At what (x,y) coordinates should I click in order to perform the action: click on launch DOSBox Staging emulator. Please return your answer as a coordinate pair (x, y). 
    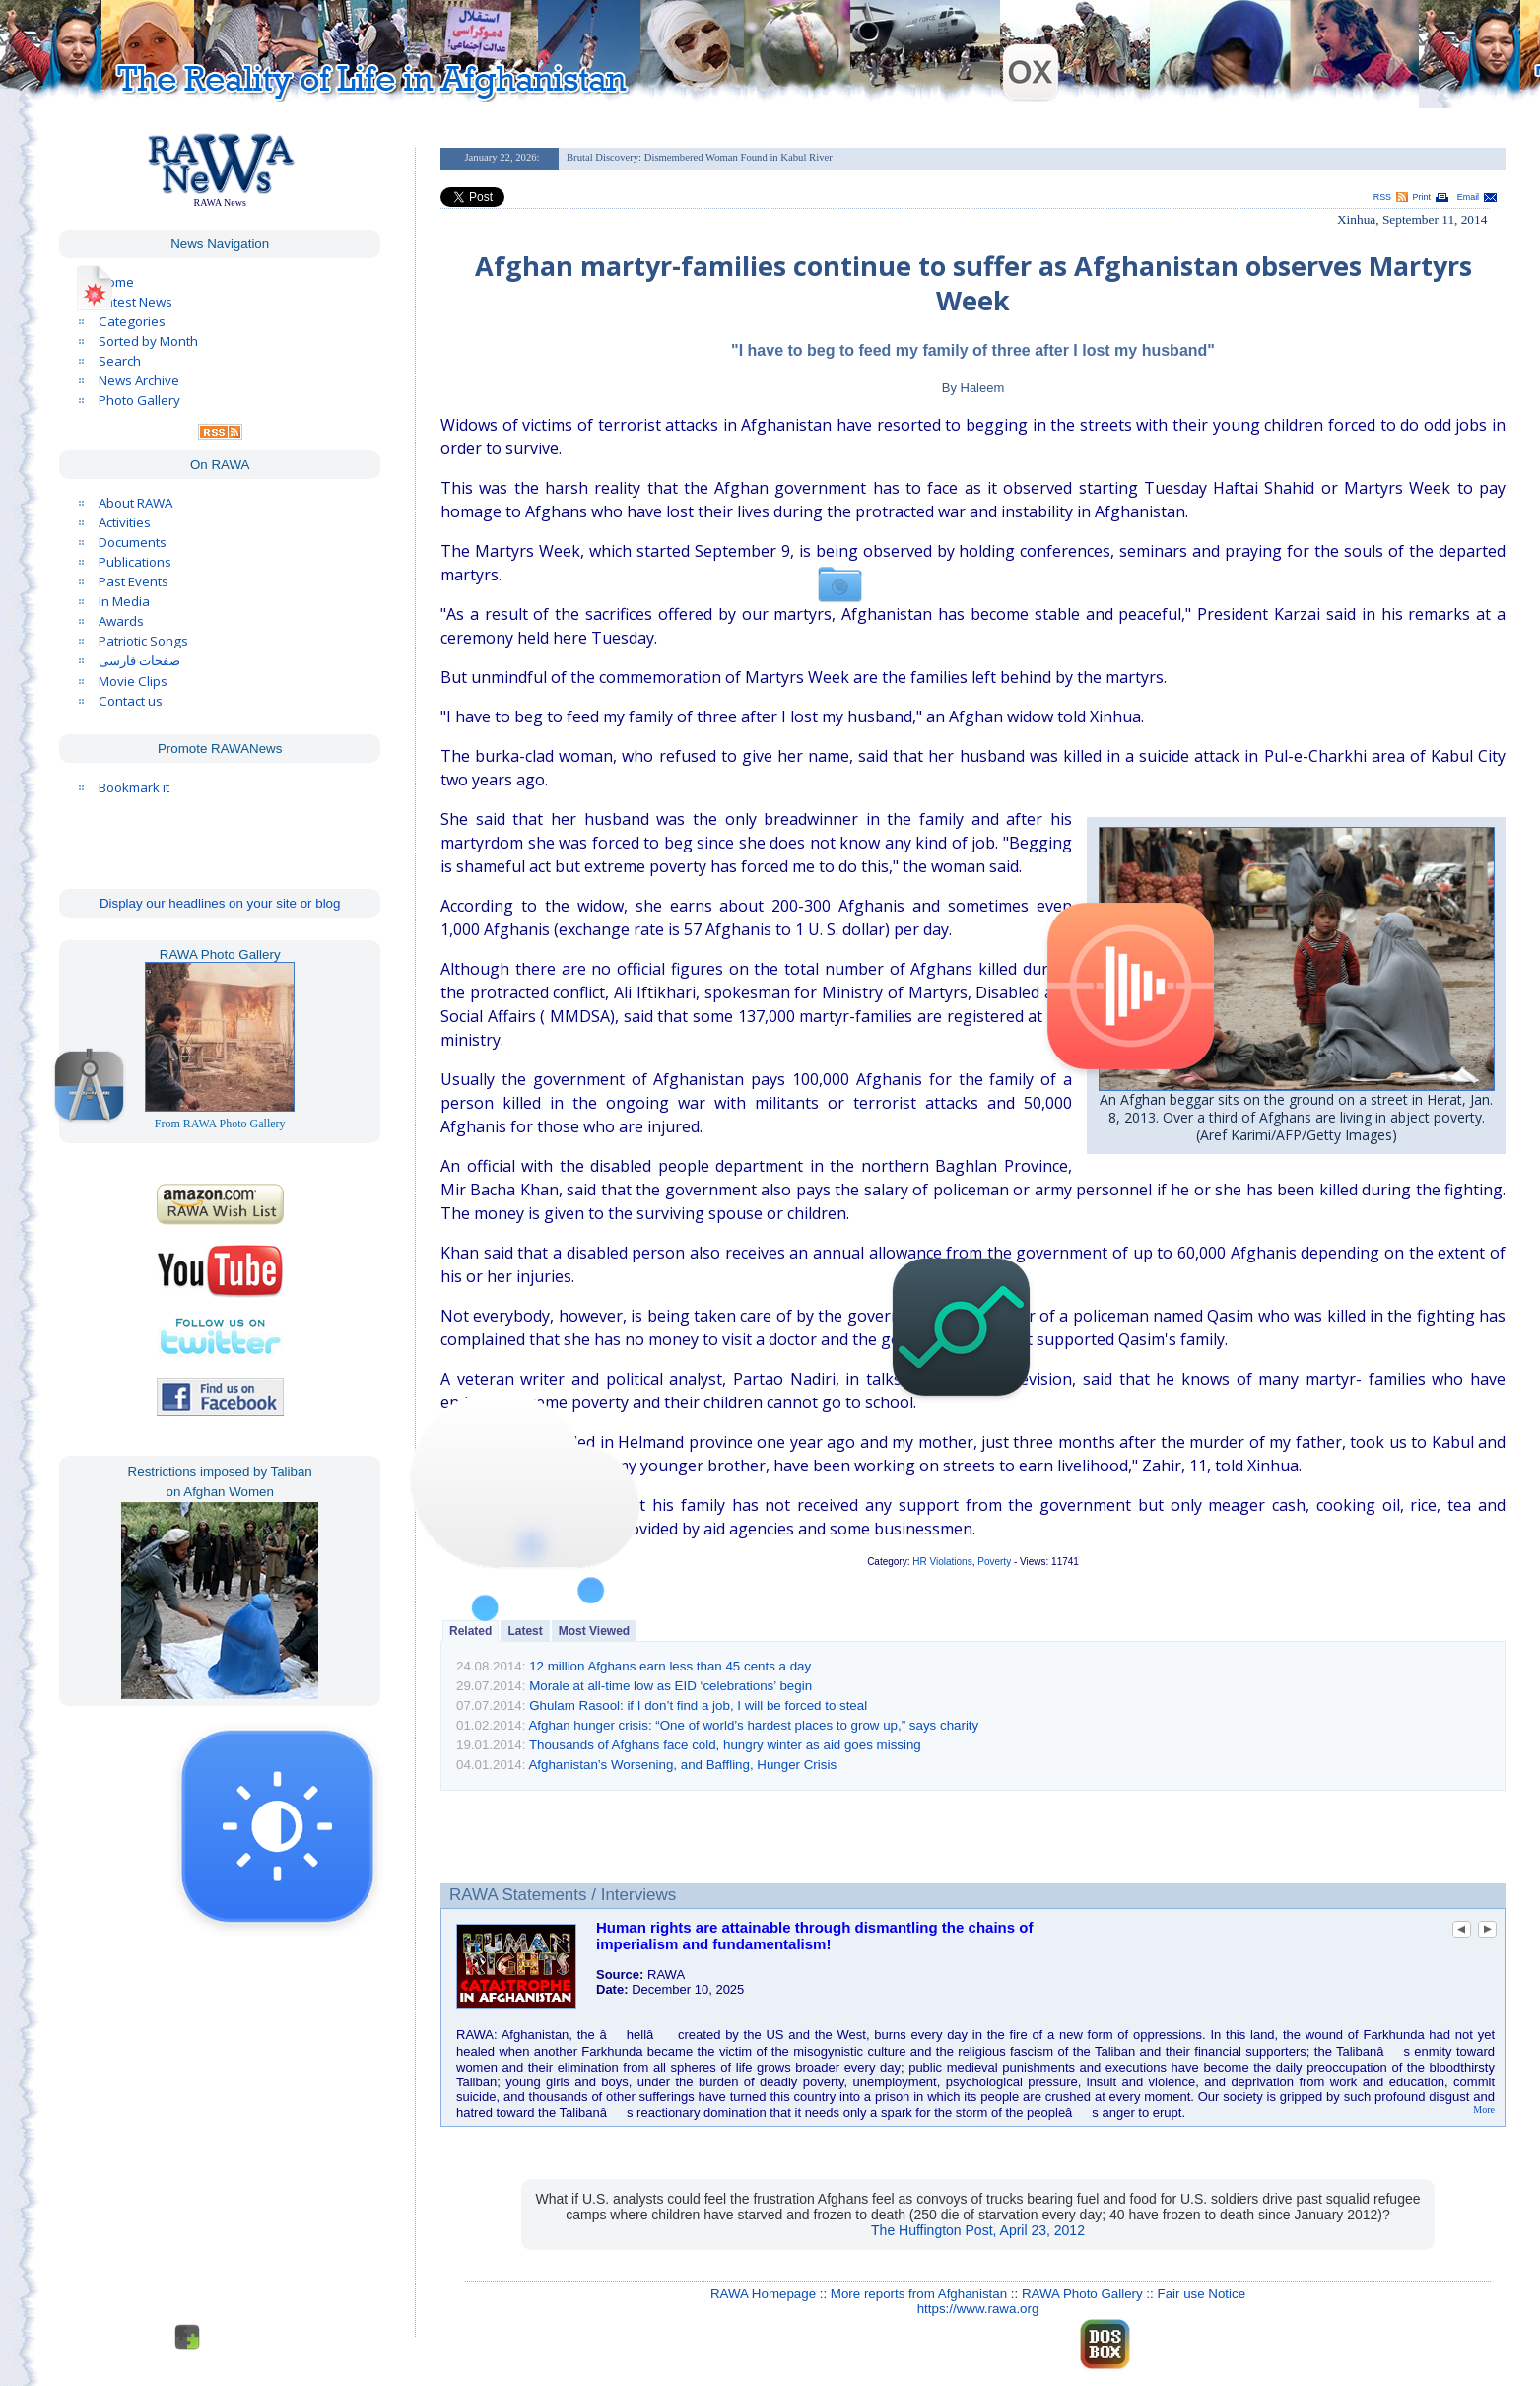
    Looking at the image, I should click on (1105, 2344).